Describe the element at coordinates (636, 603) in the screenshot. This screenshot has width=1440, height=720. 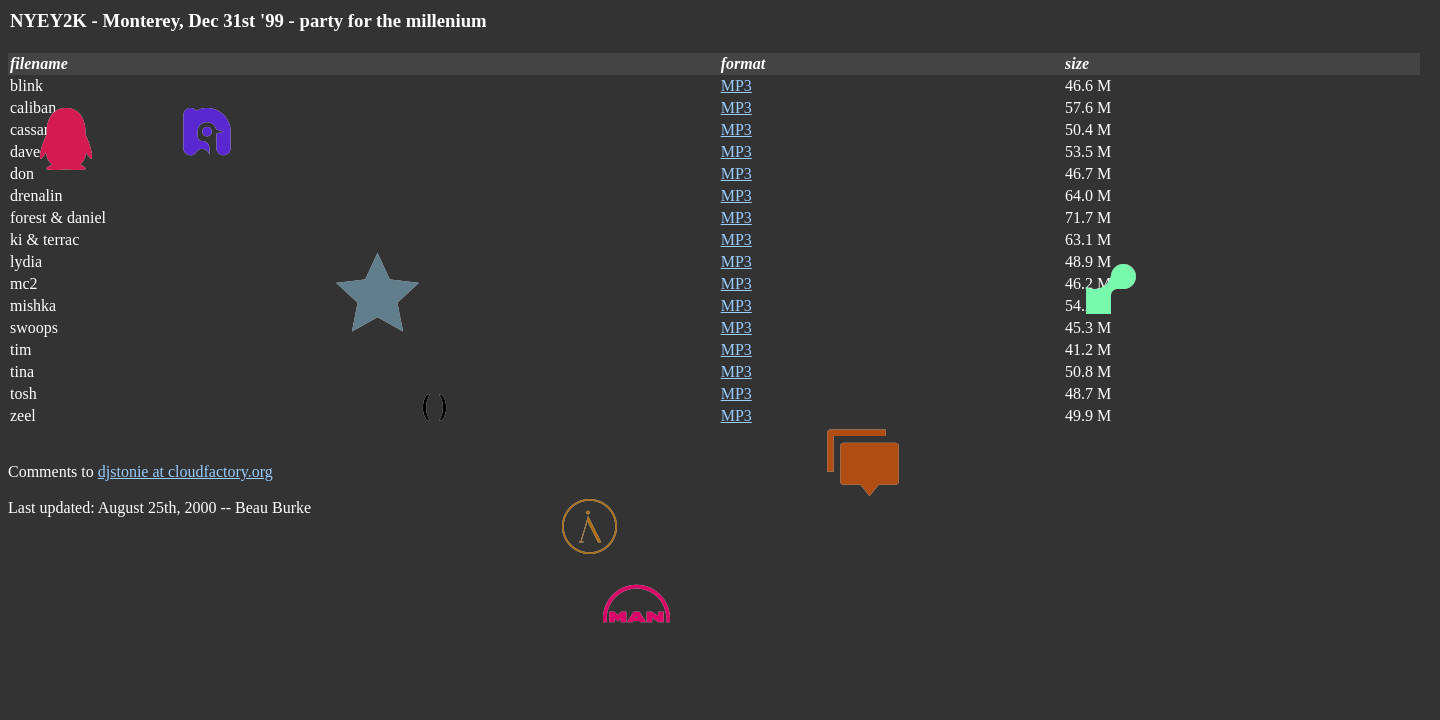
I see `MAN truck and bus company logo` at that location.